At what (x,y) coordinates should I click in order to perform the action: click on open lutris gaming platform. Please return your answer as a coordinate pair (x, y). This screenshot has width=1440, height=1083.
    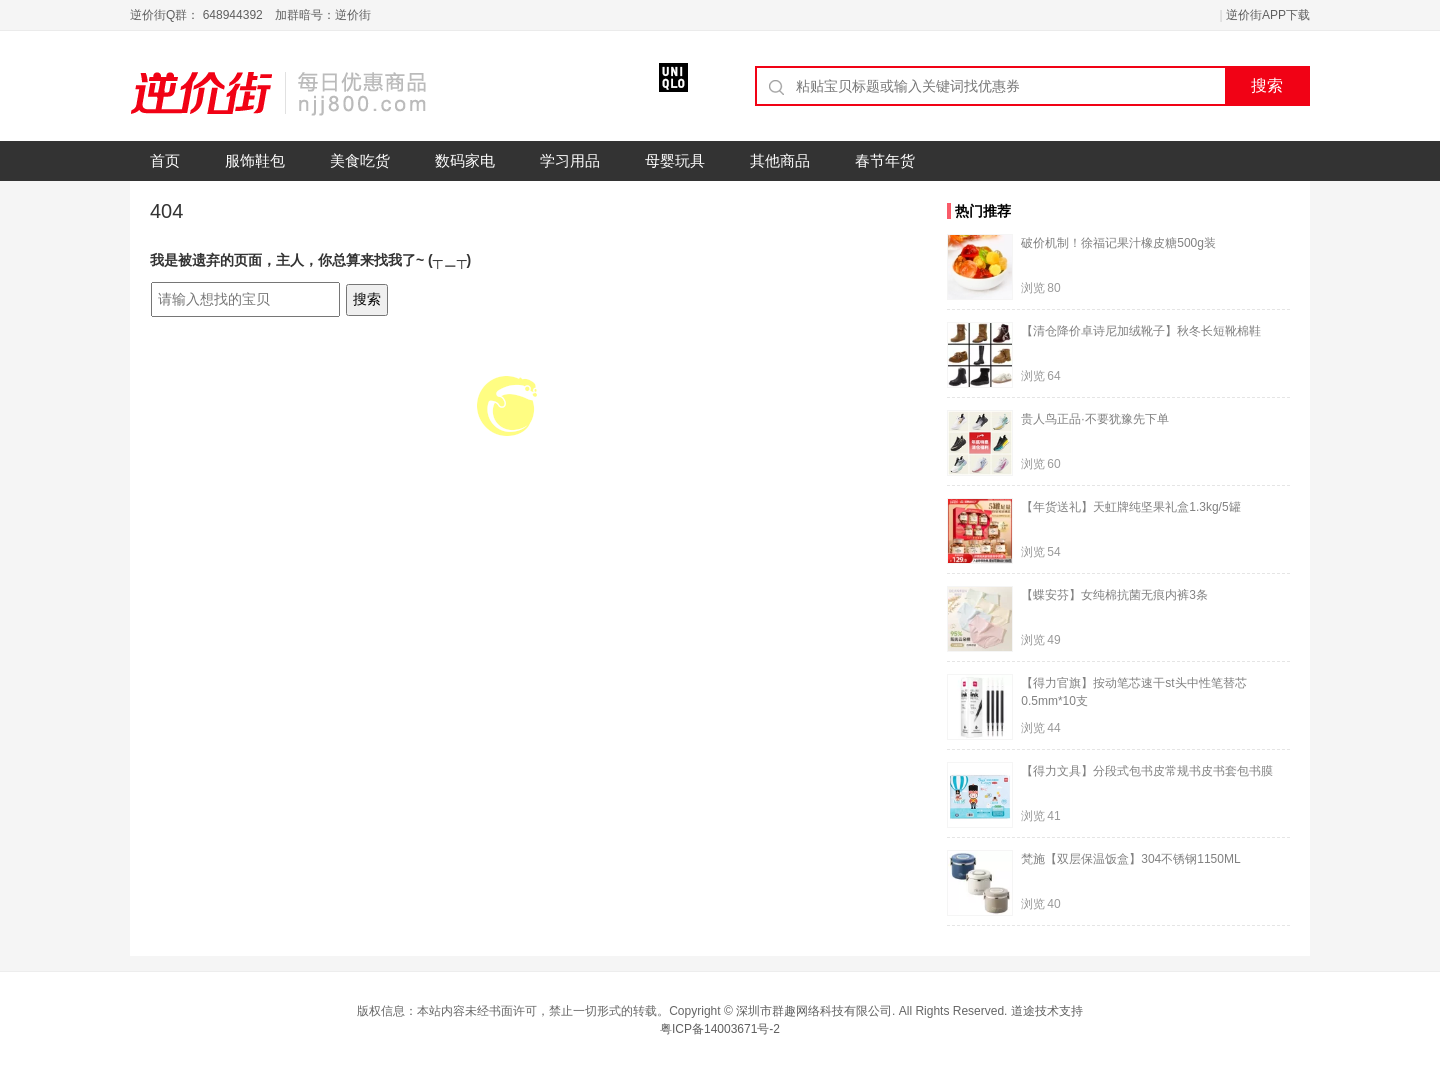
    Looking at the image, I should click on (507, 406).